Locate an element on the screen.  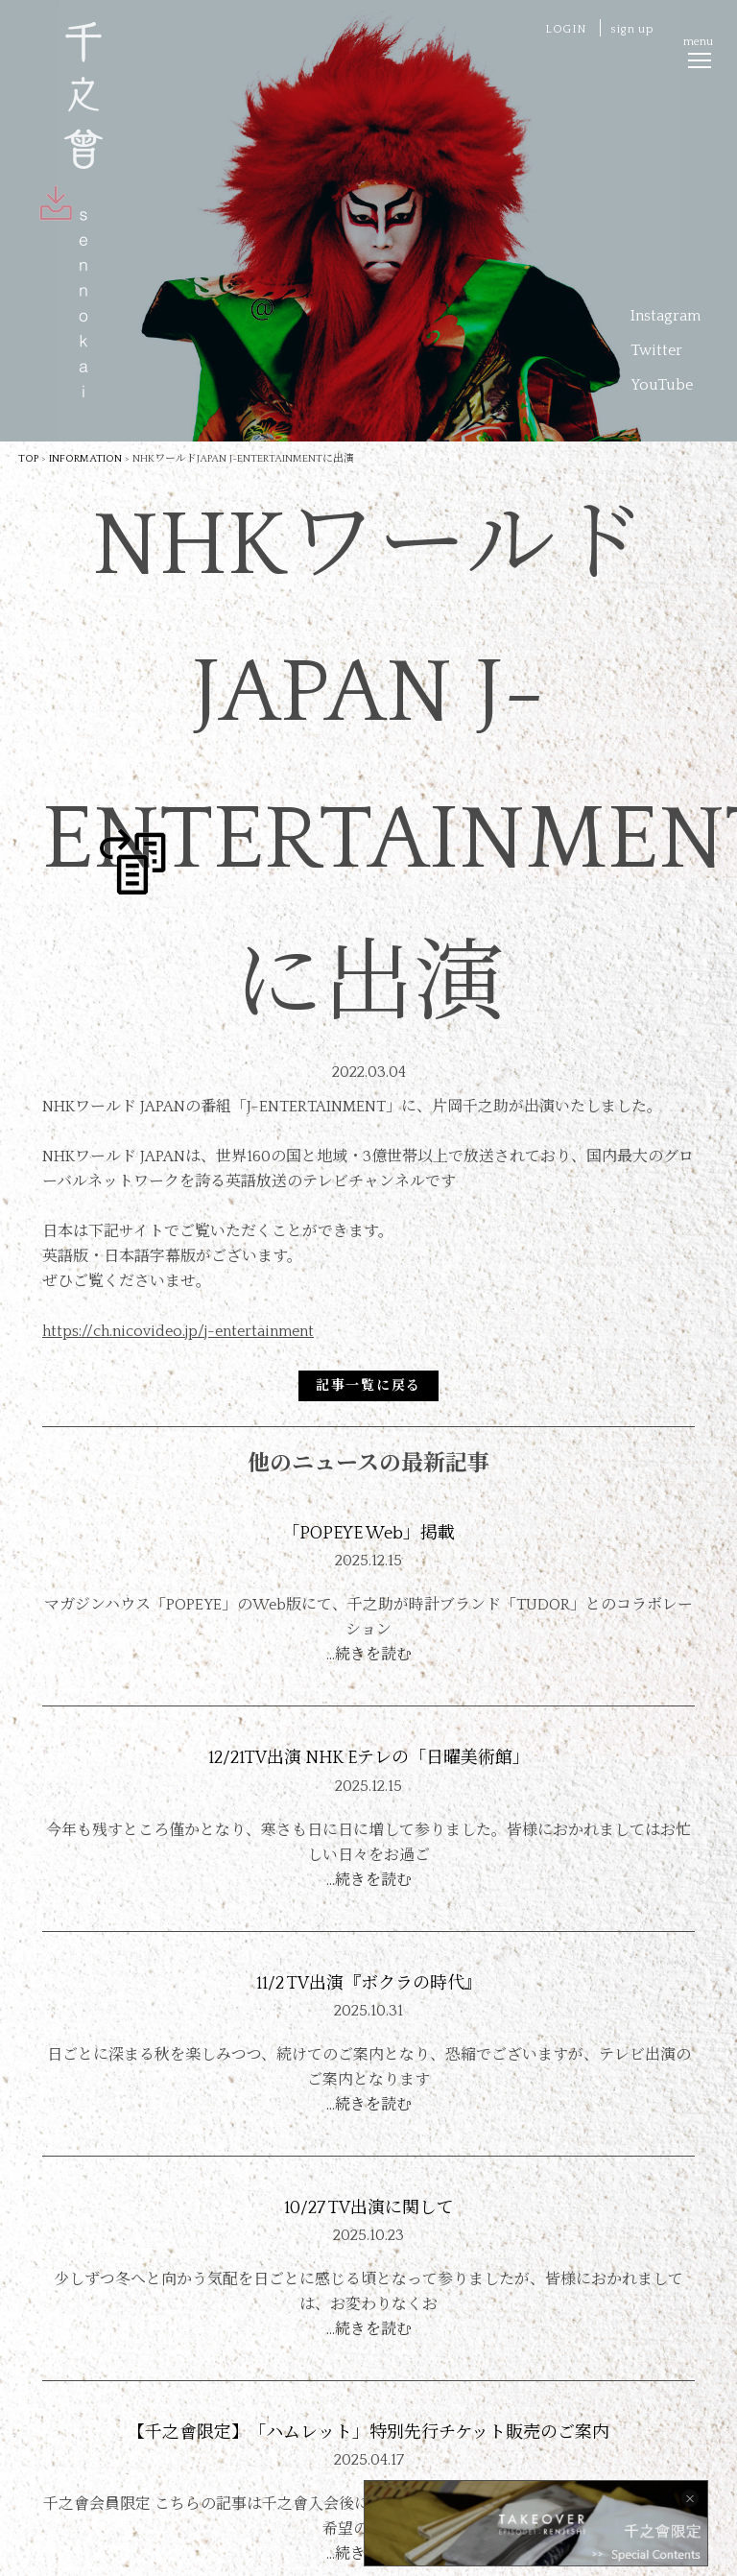
mention a user in a comment or message is located at coordinates (261, 308).